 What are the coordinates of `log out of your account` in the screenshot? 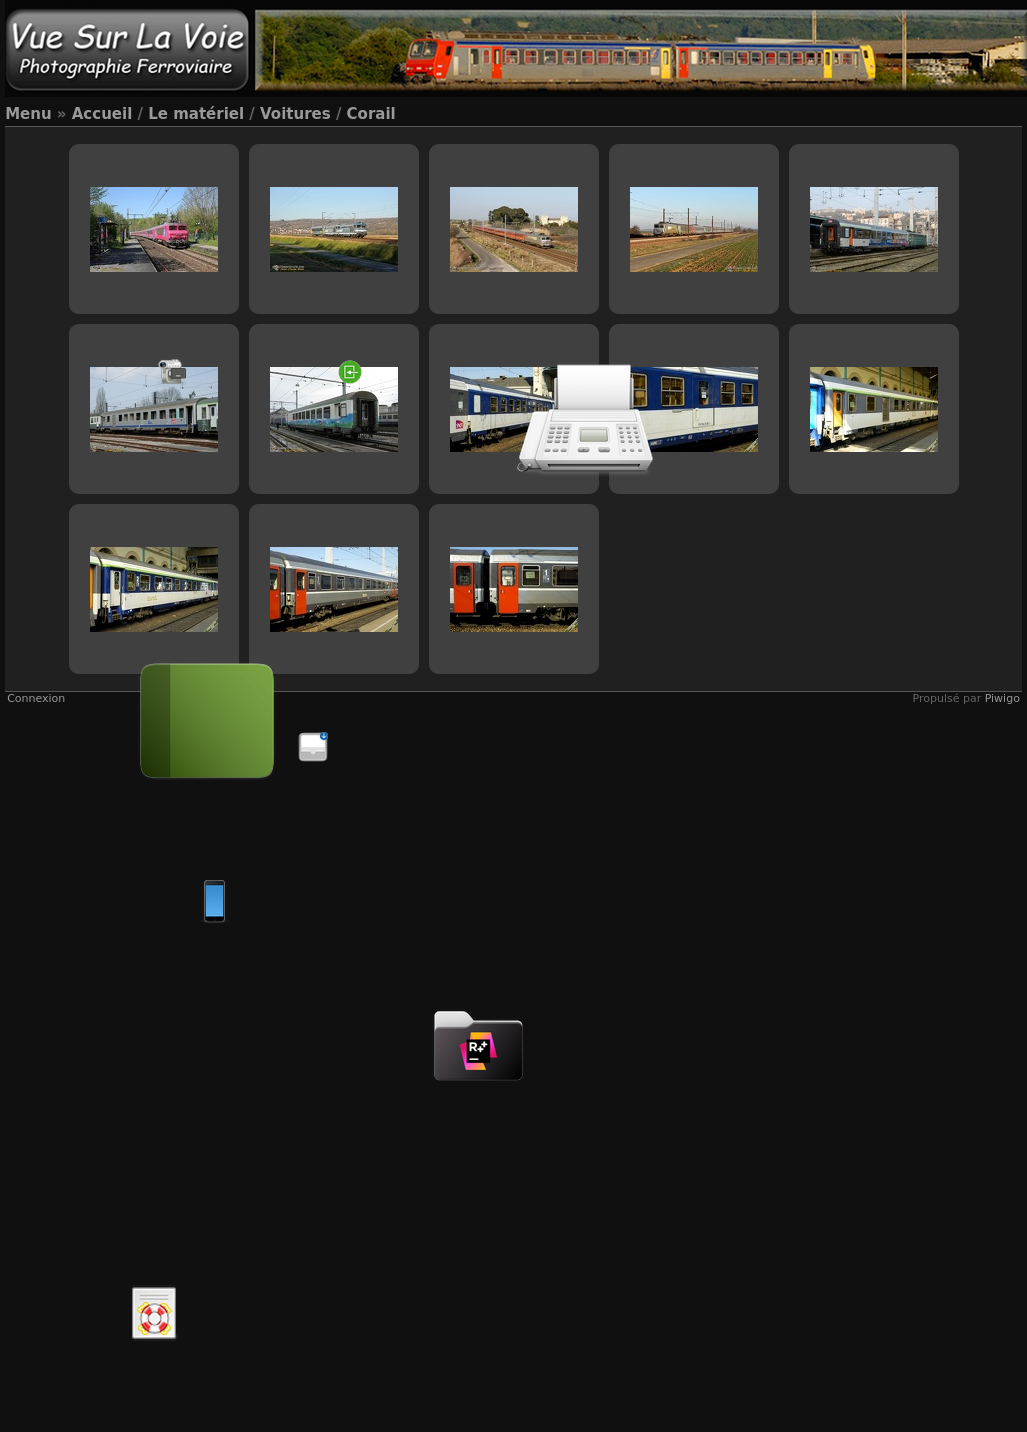 It's located at (350, 372).